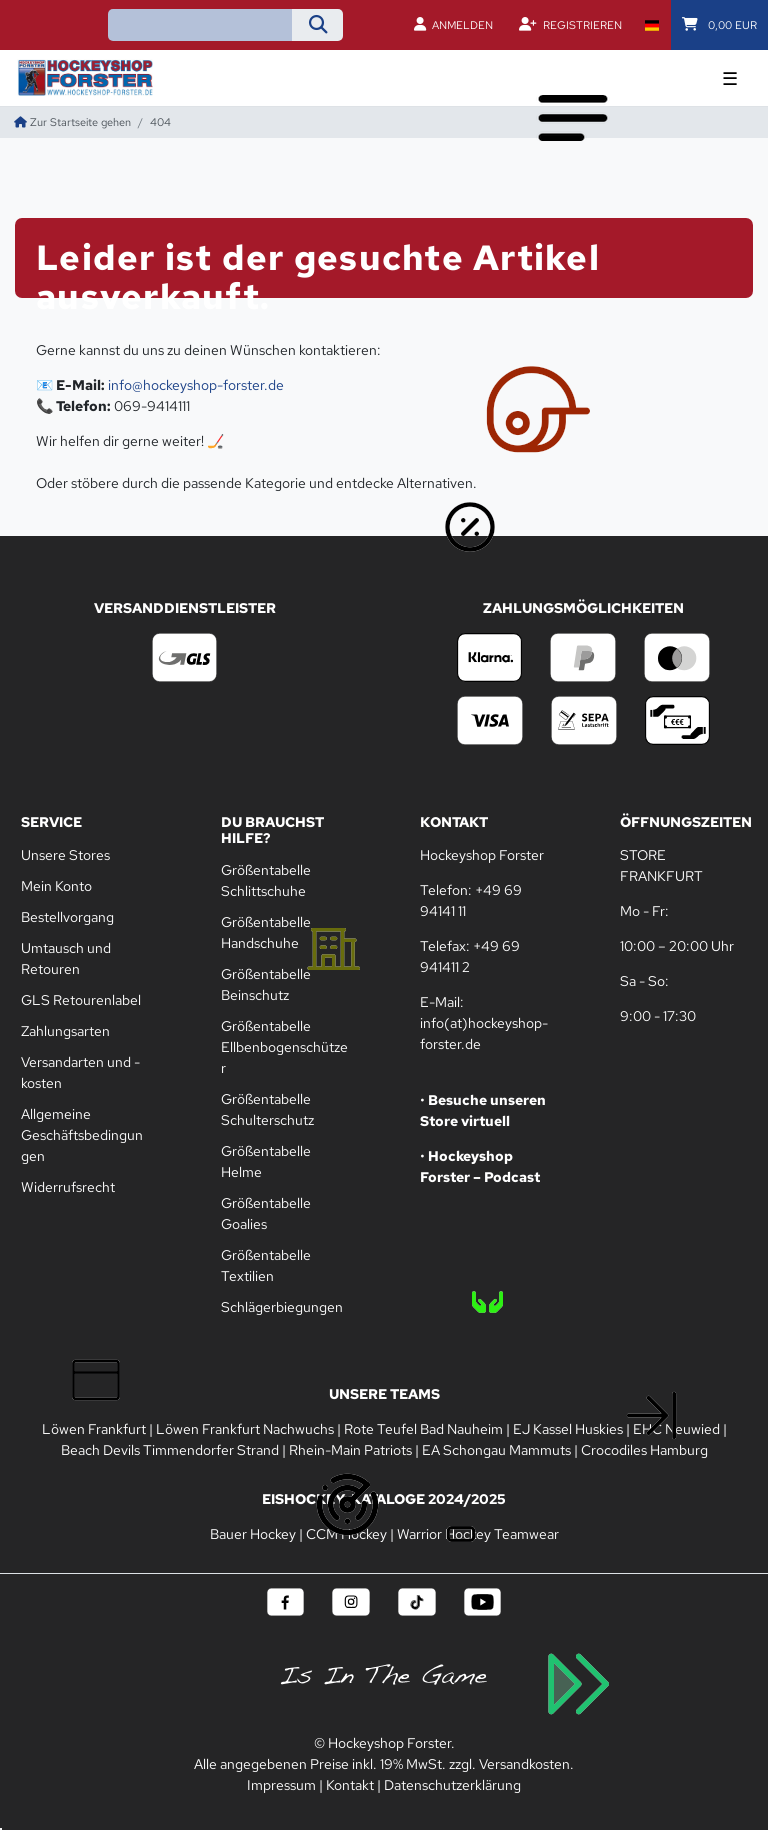 This screenshot has height=1830, width=768. What do you see at coordinates (576, 1684) in the screenshot?
I see `skip forward or advance to next item` at bounding box center [576, 1684].